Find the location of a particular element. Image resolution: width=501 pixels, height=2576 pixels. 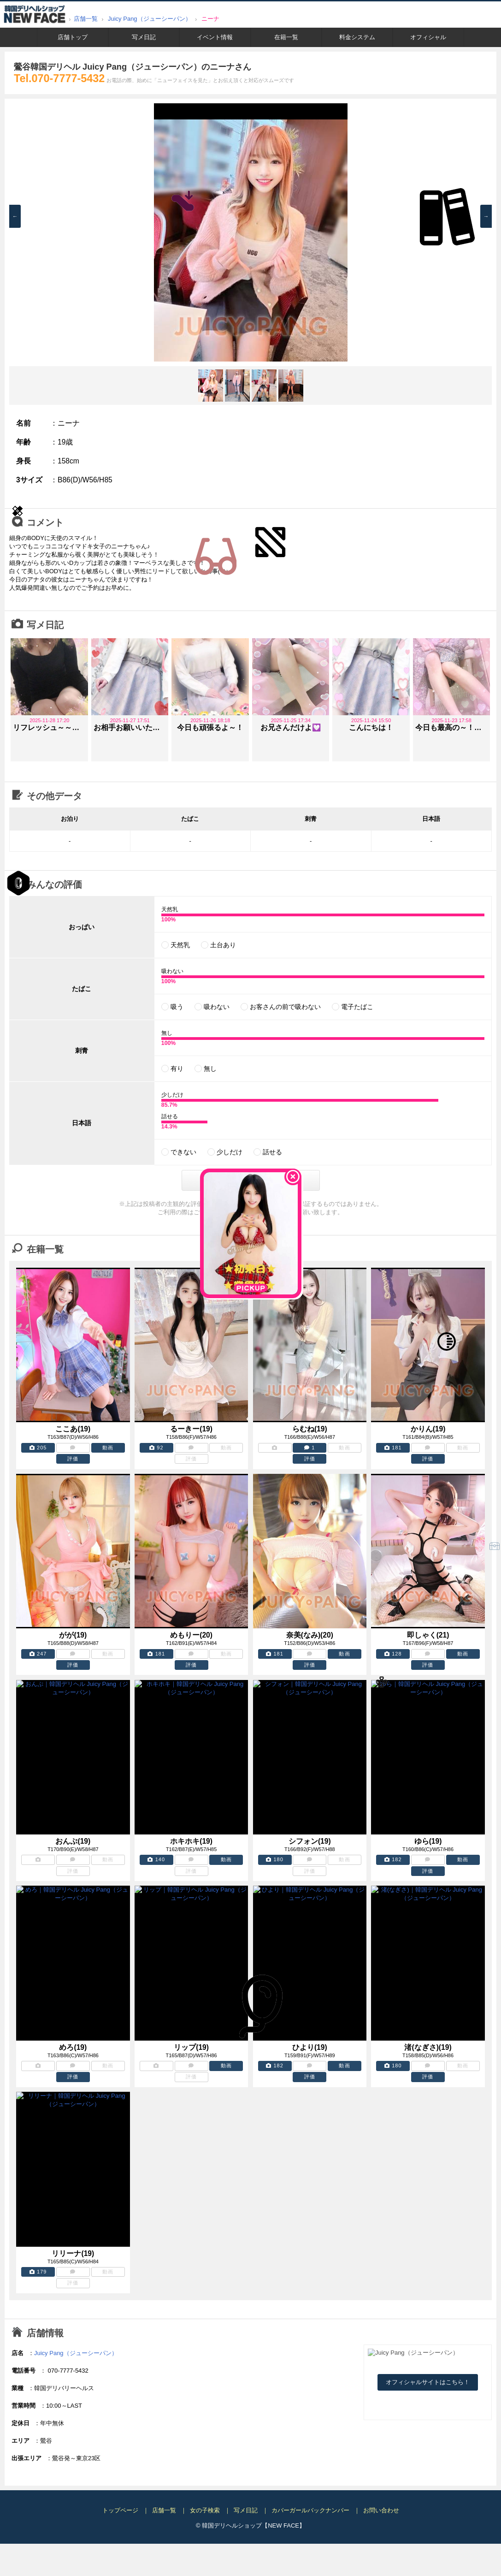

open apple news app is located at coordinates (270, 542).